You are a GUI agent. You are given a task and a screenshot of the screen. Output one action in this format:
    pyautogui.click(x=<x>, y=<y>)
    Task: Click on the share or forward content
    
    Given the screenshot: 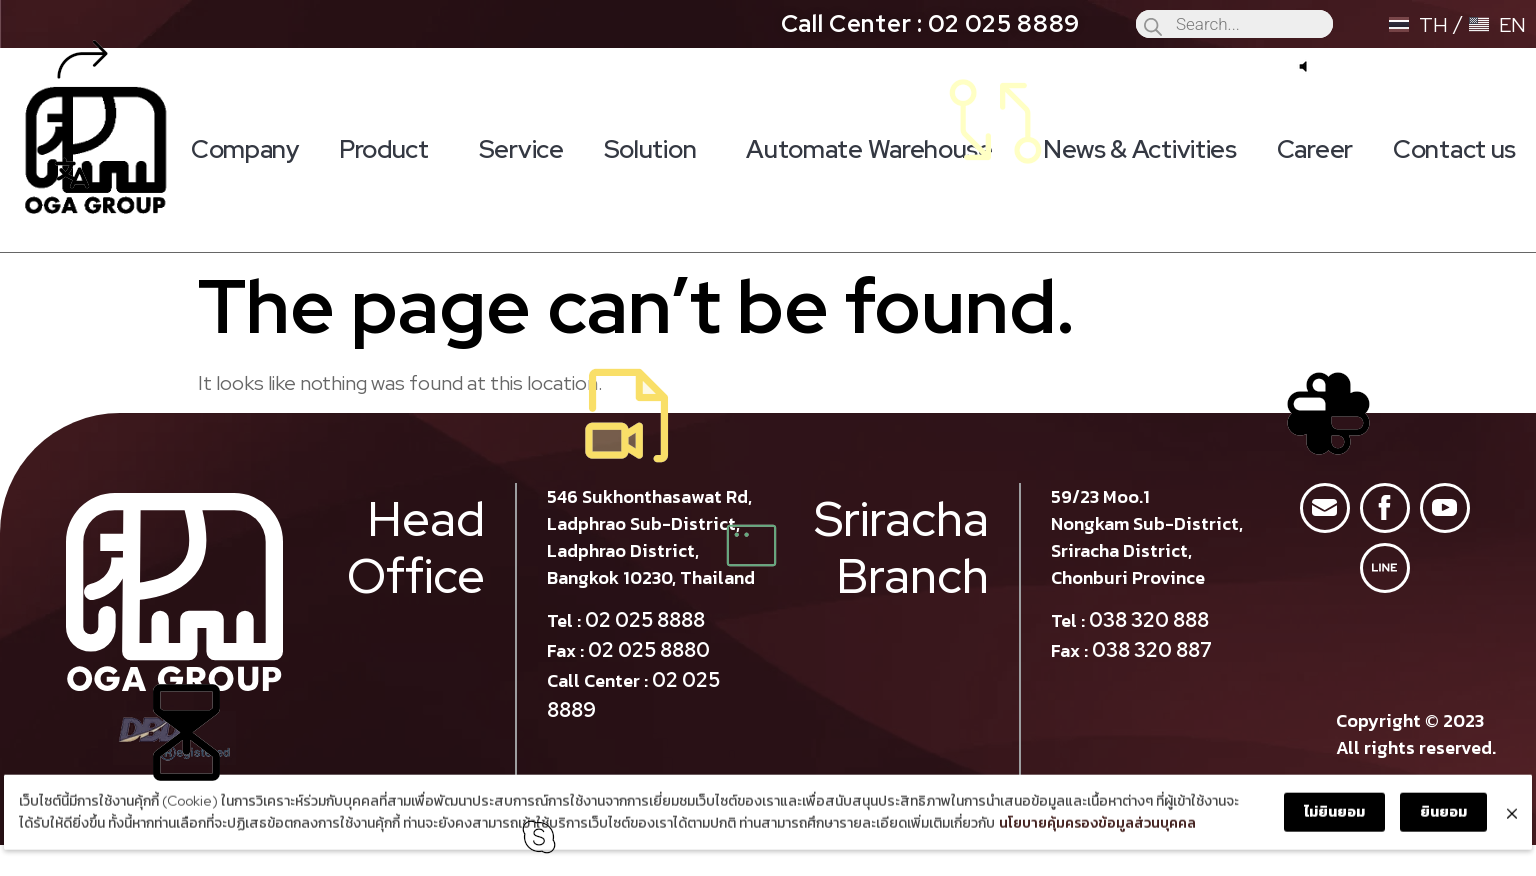 What is the action you would take?
    pyautogui.click(x=82, y=59)
    